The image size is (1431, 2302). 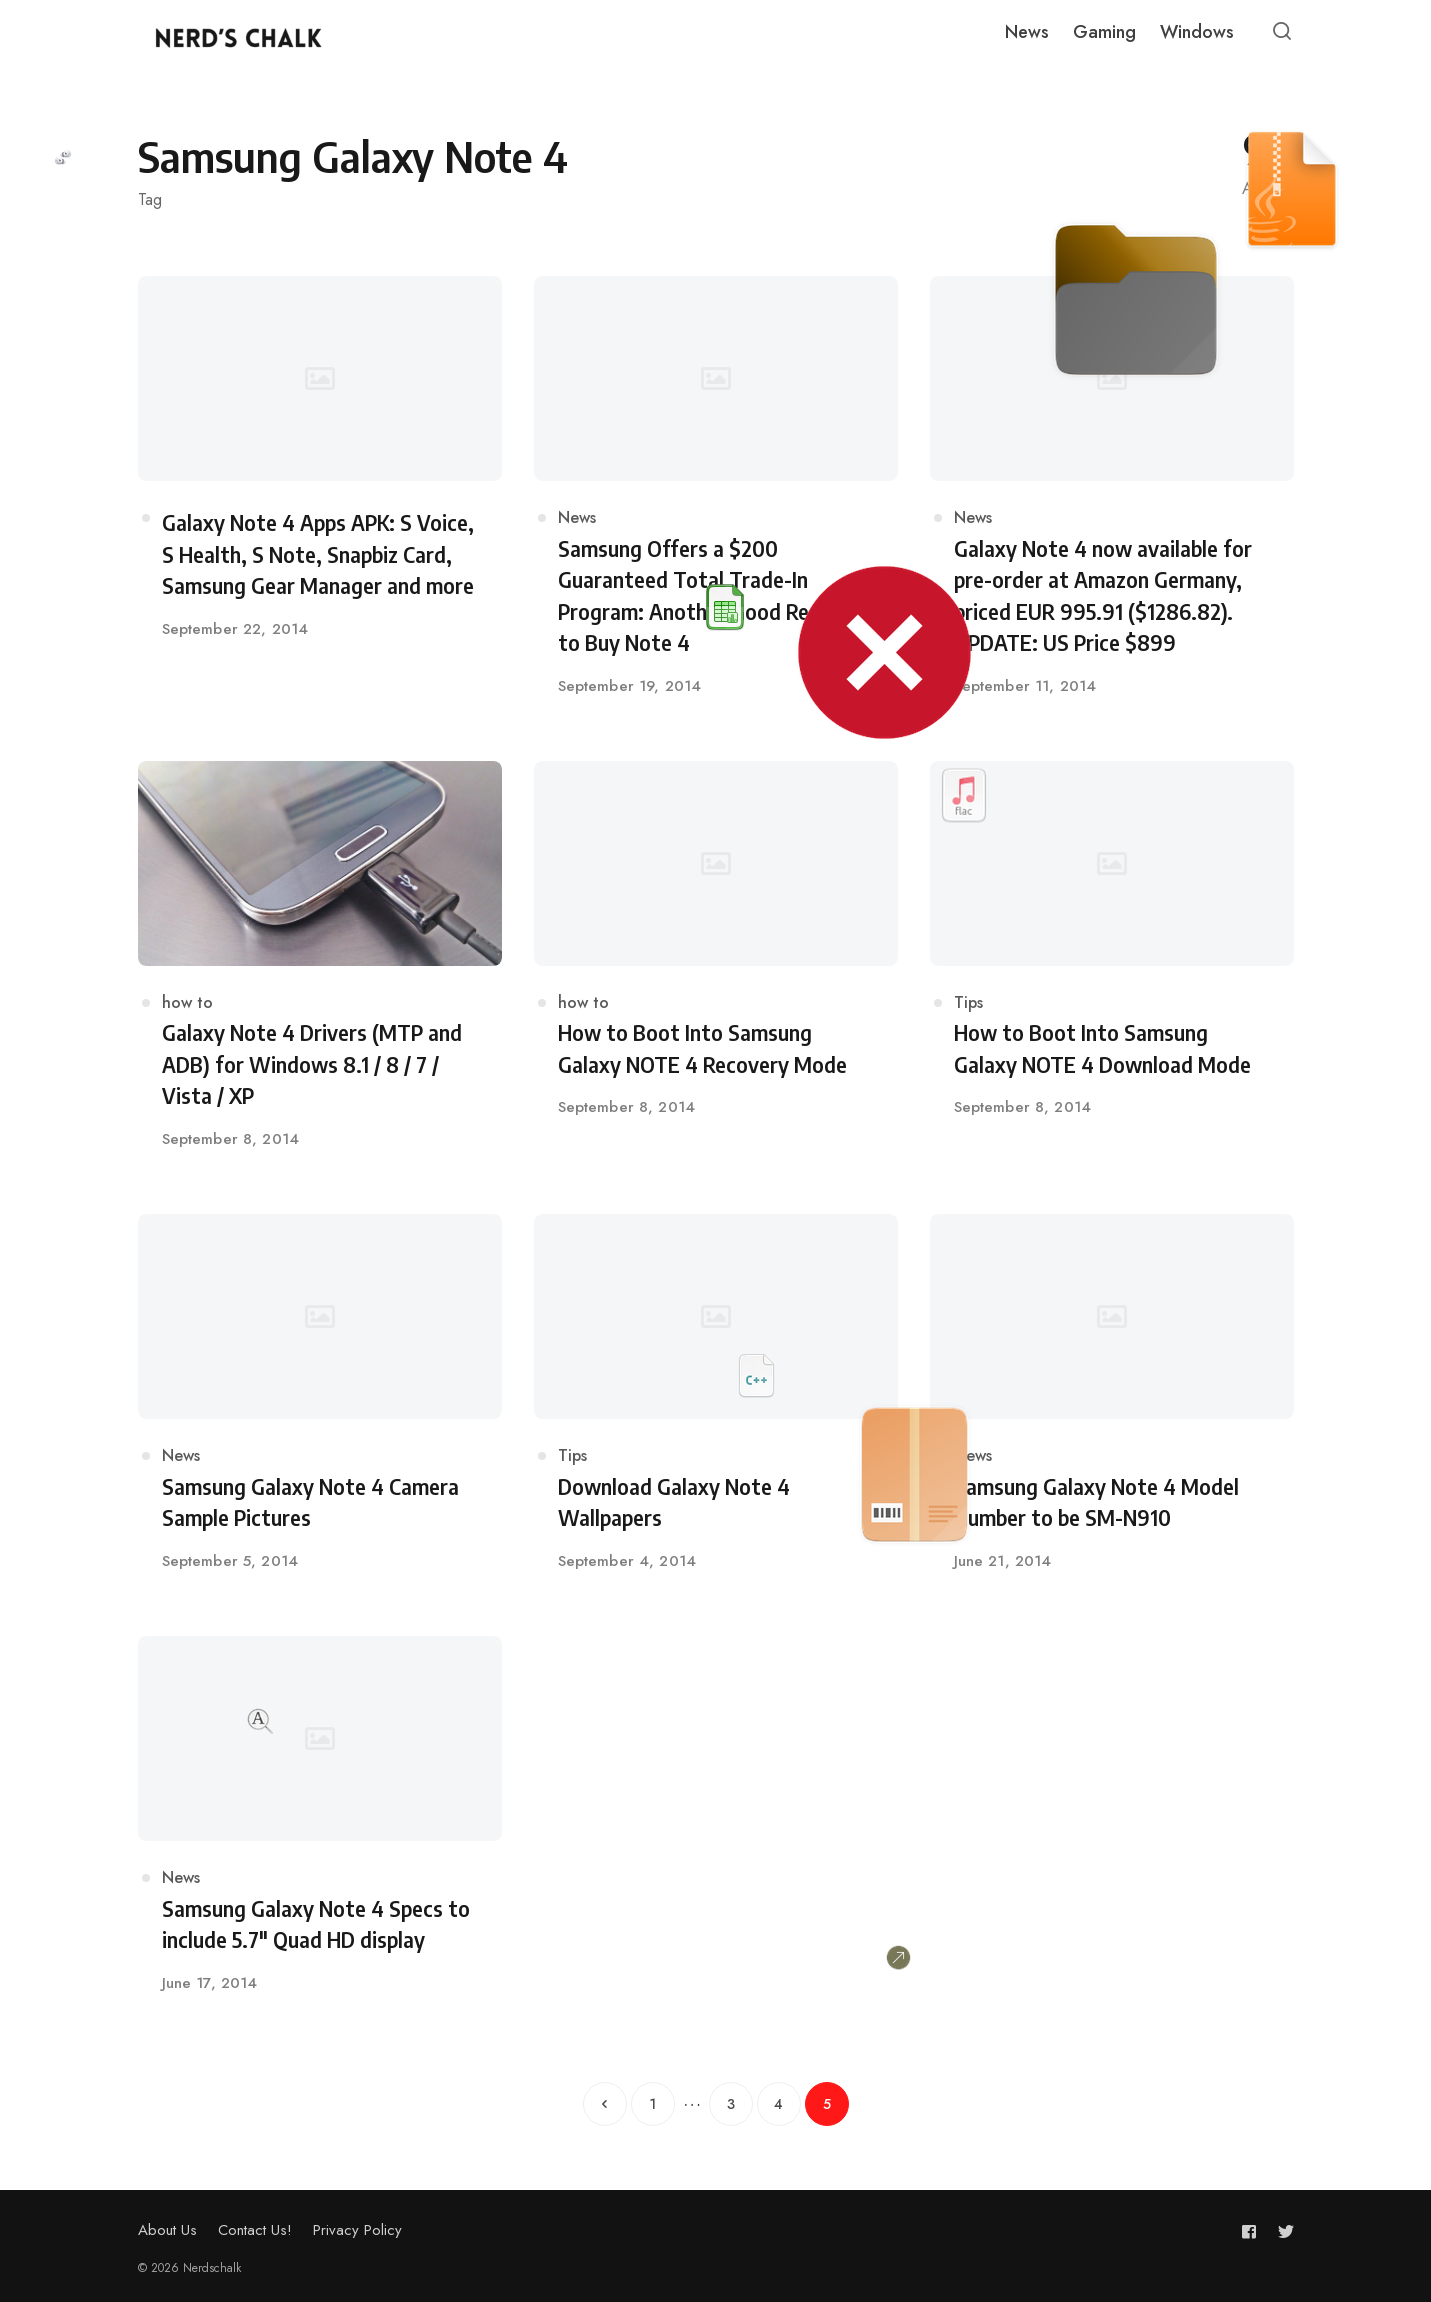 I want to click on a software package or archive file, so click(x=914, y=1474).